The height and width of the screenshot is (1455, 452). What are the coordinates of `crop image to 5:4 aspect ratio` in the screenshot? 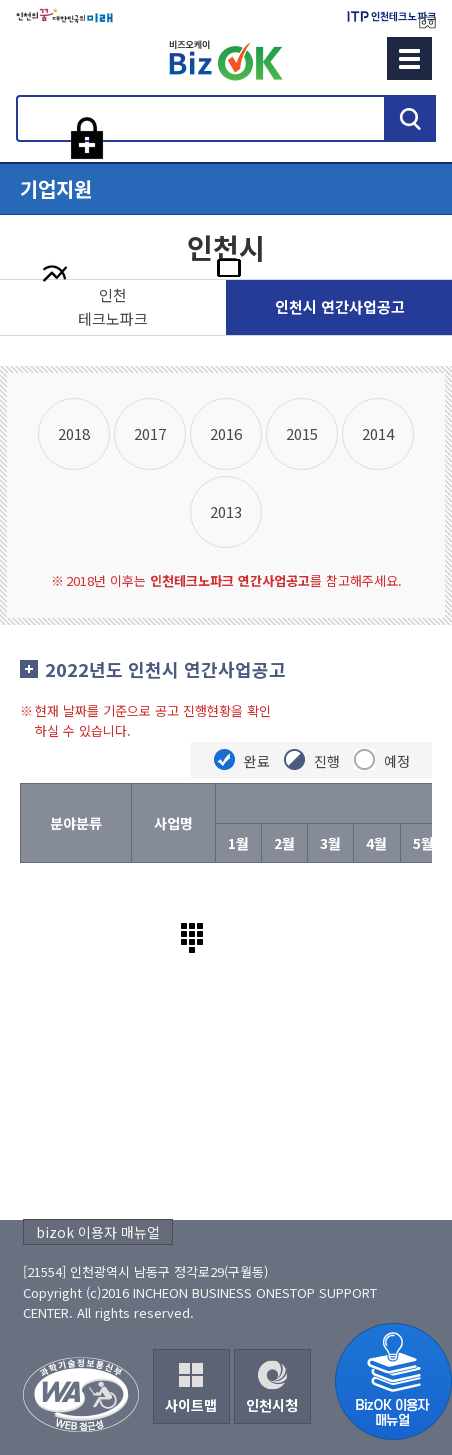 It's located at (229, 268).